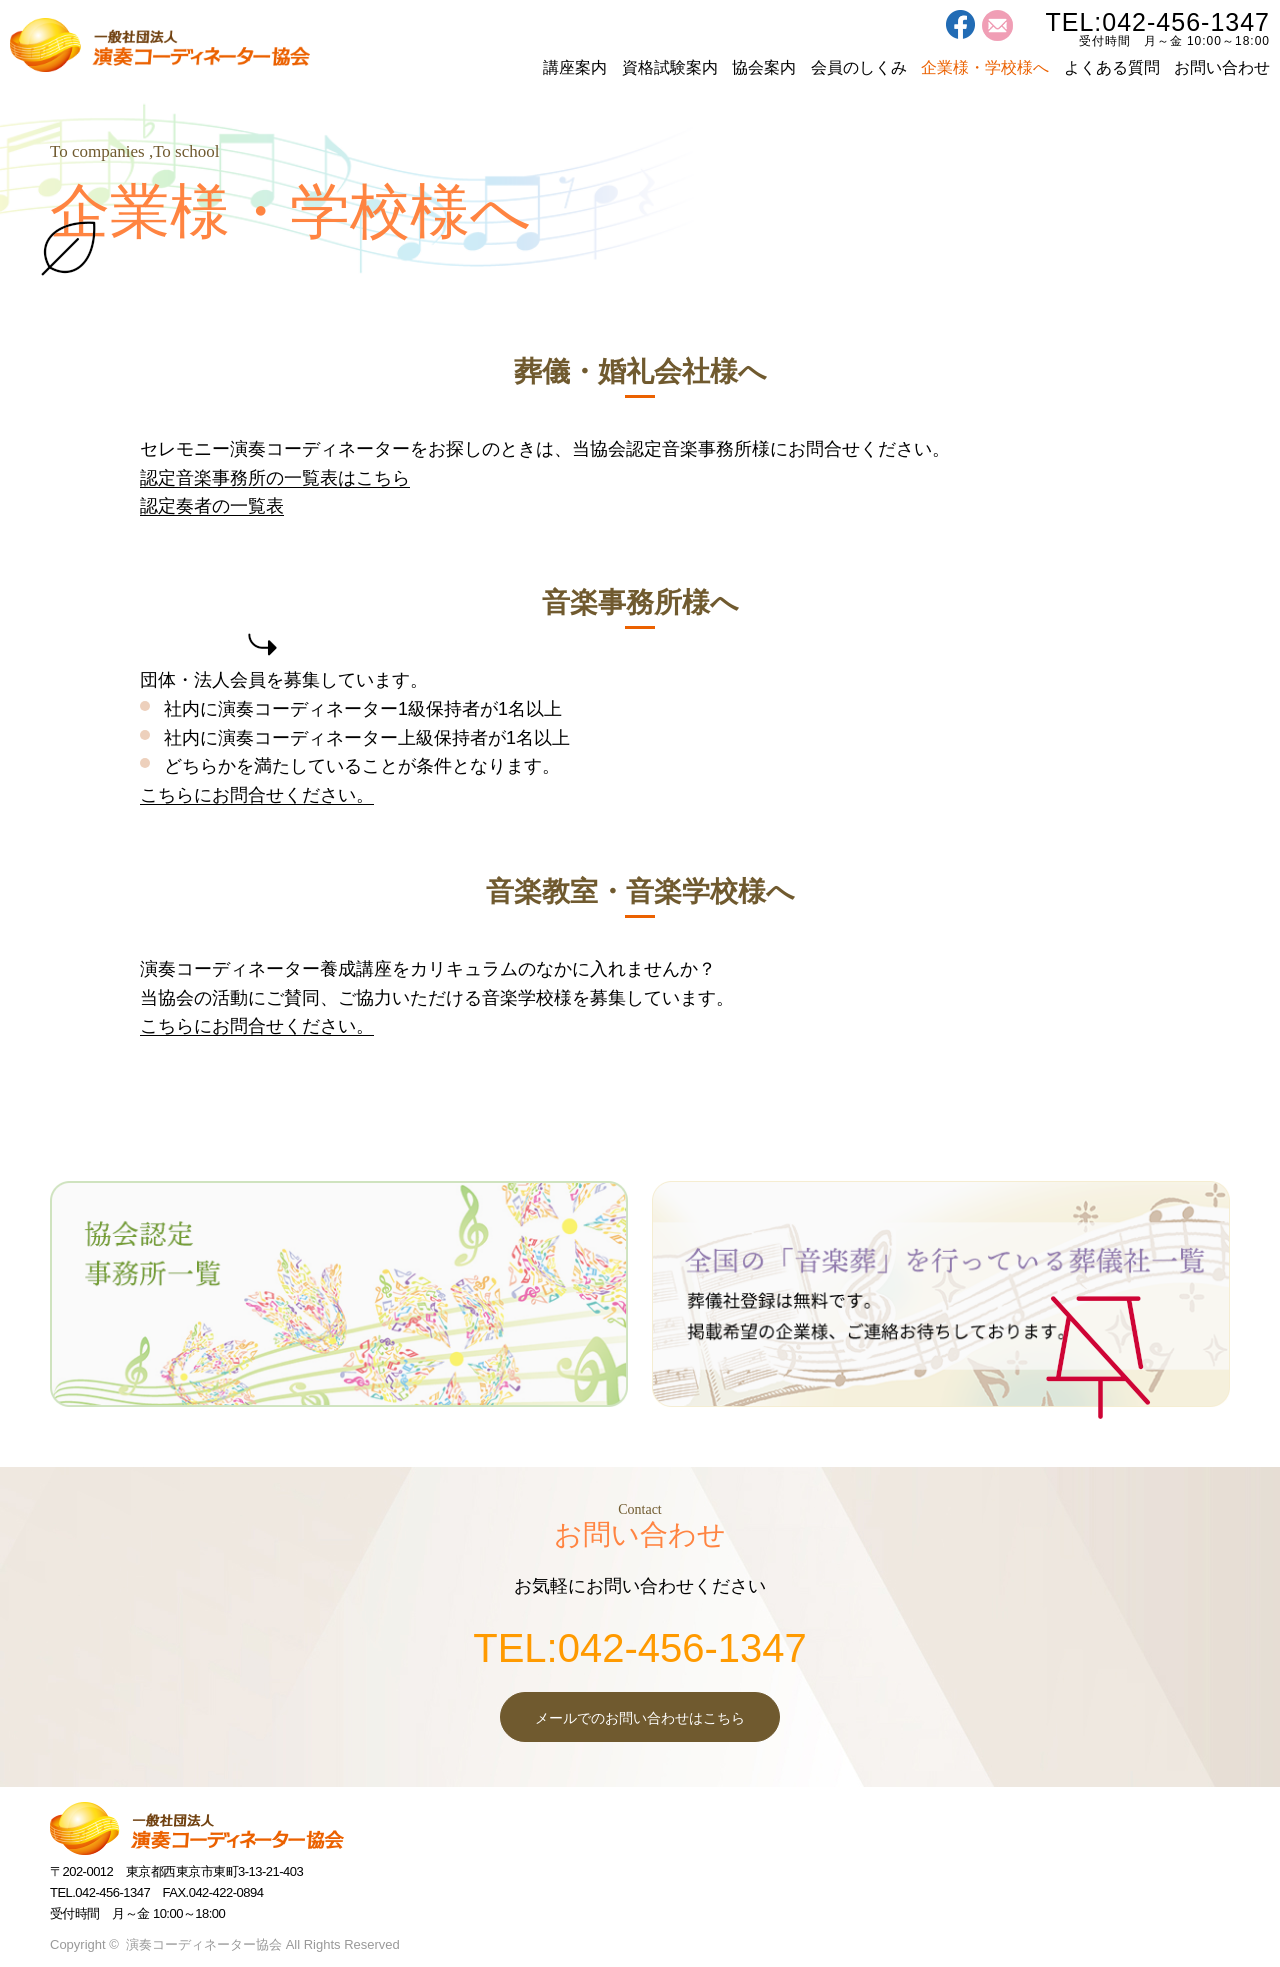 The image size is (1280, 1967). Describe the element at coordinates (1100, 1350) in the screenshot. I see `unpin this item` at that location.